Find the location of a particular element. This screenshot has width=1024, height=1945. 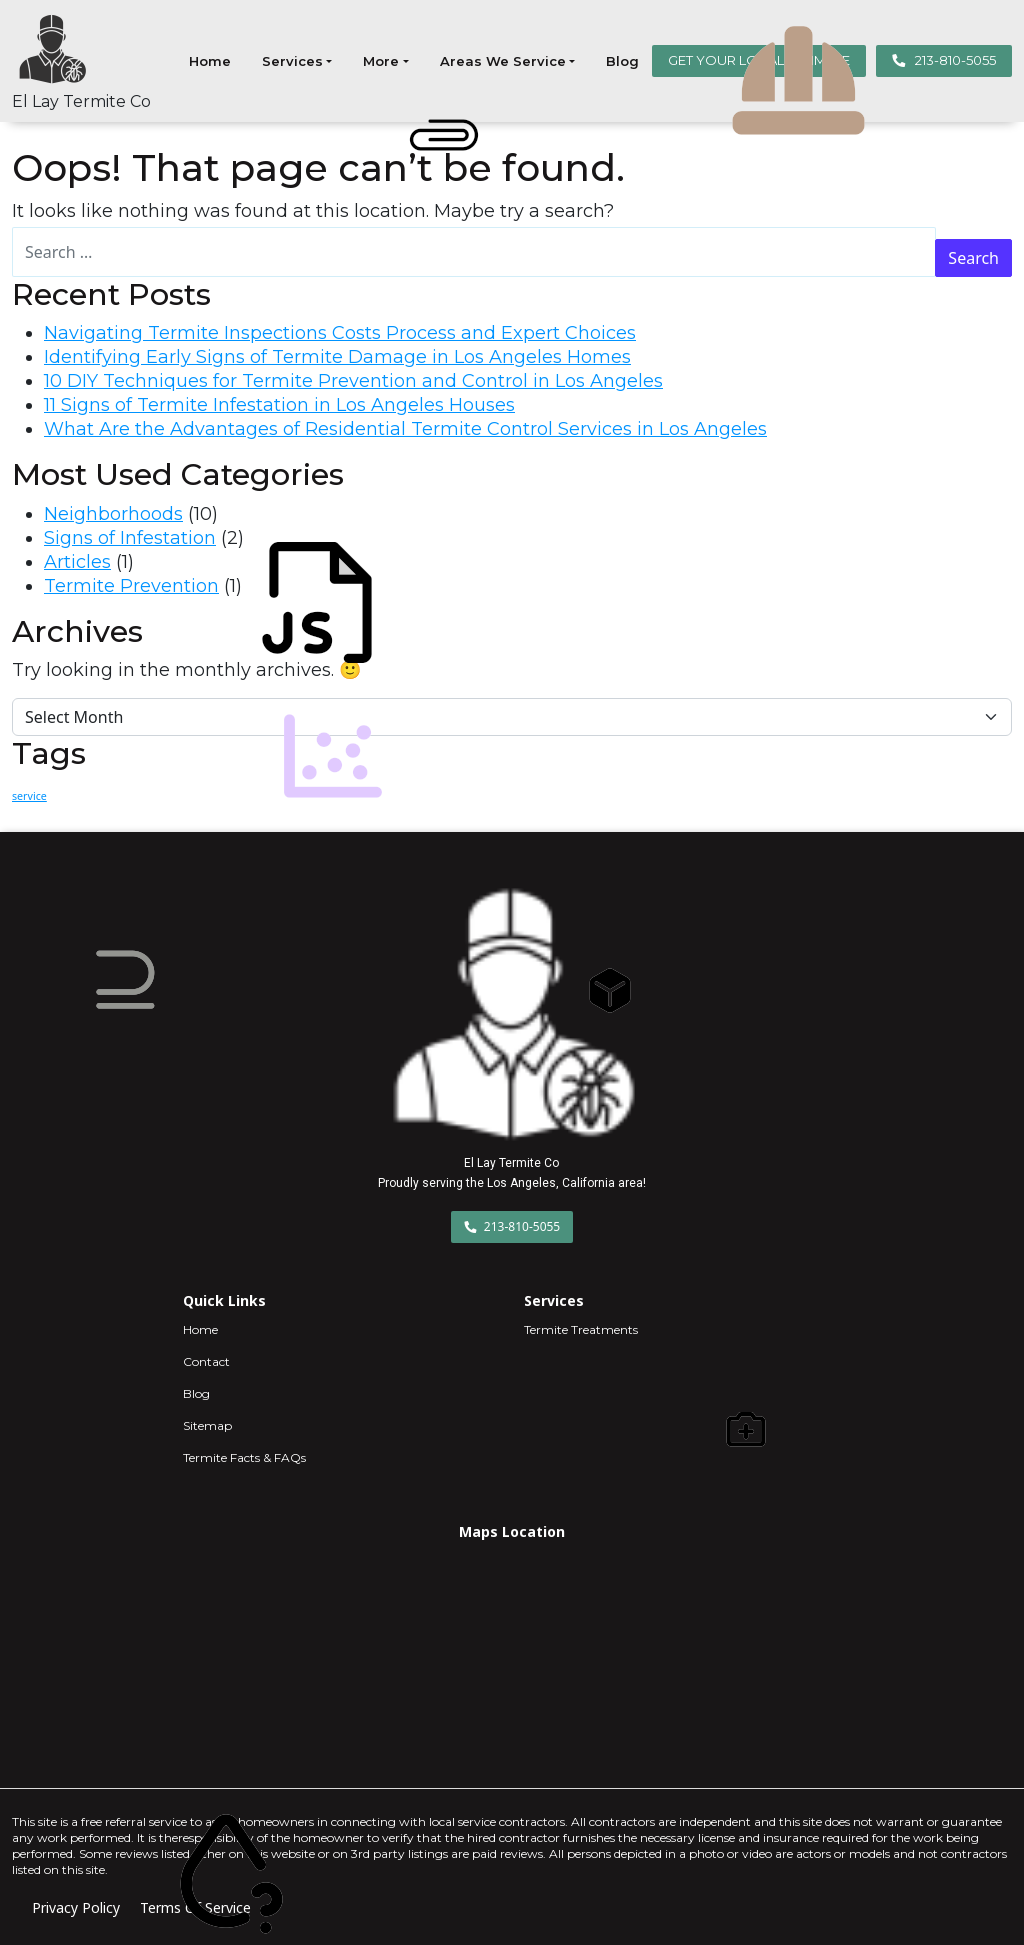

roll a six-sided die is located at coordinates (610, 990).